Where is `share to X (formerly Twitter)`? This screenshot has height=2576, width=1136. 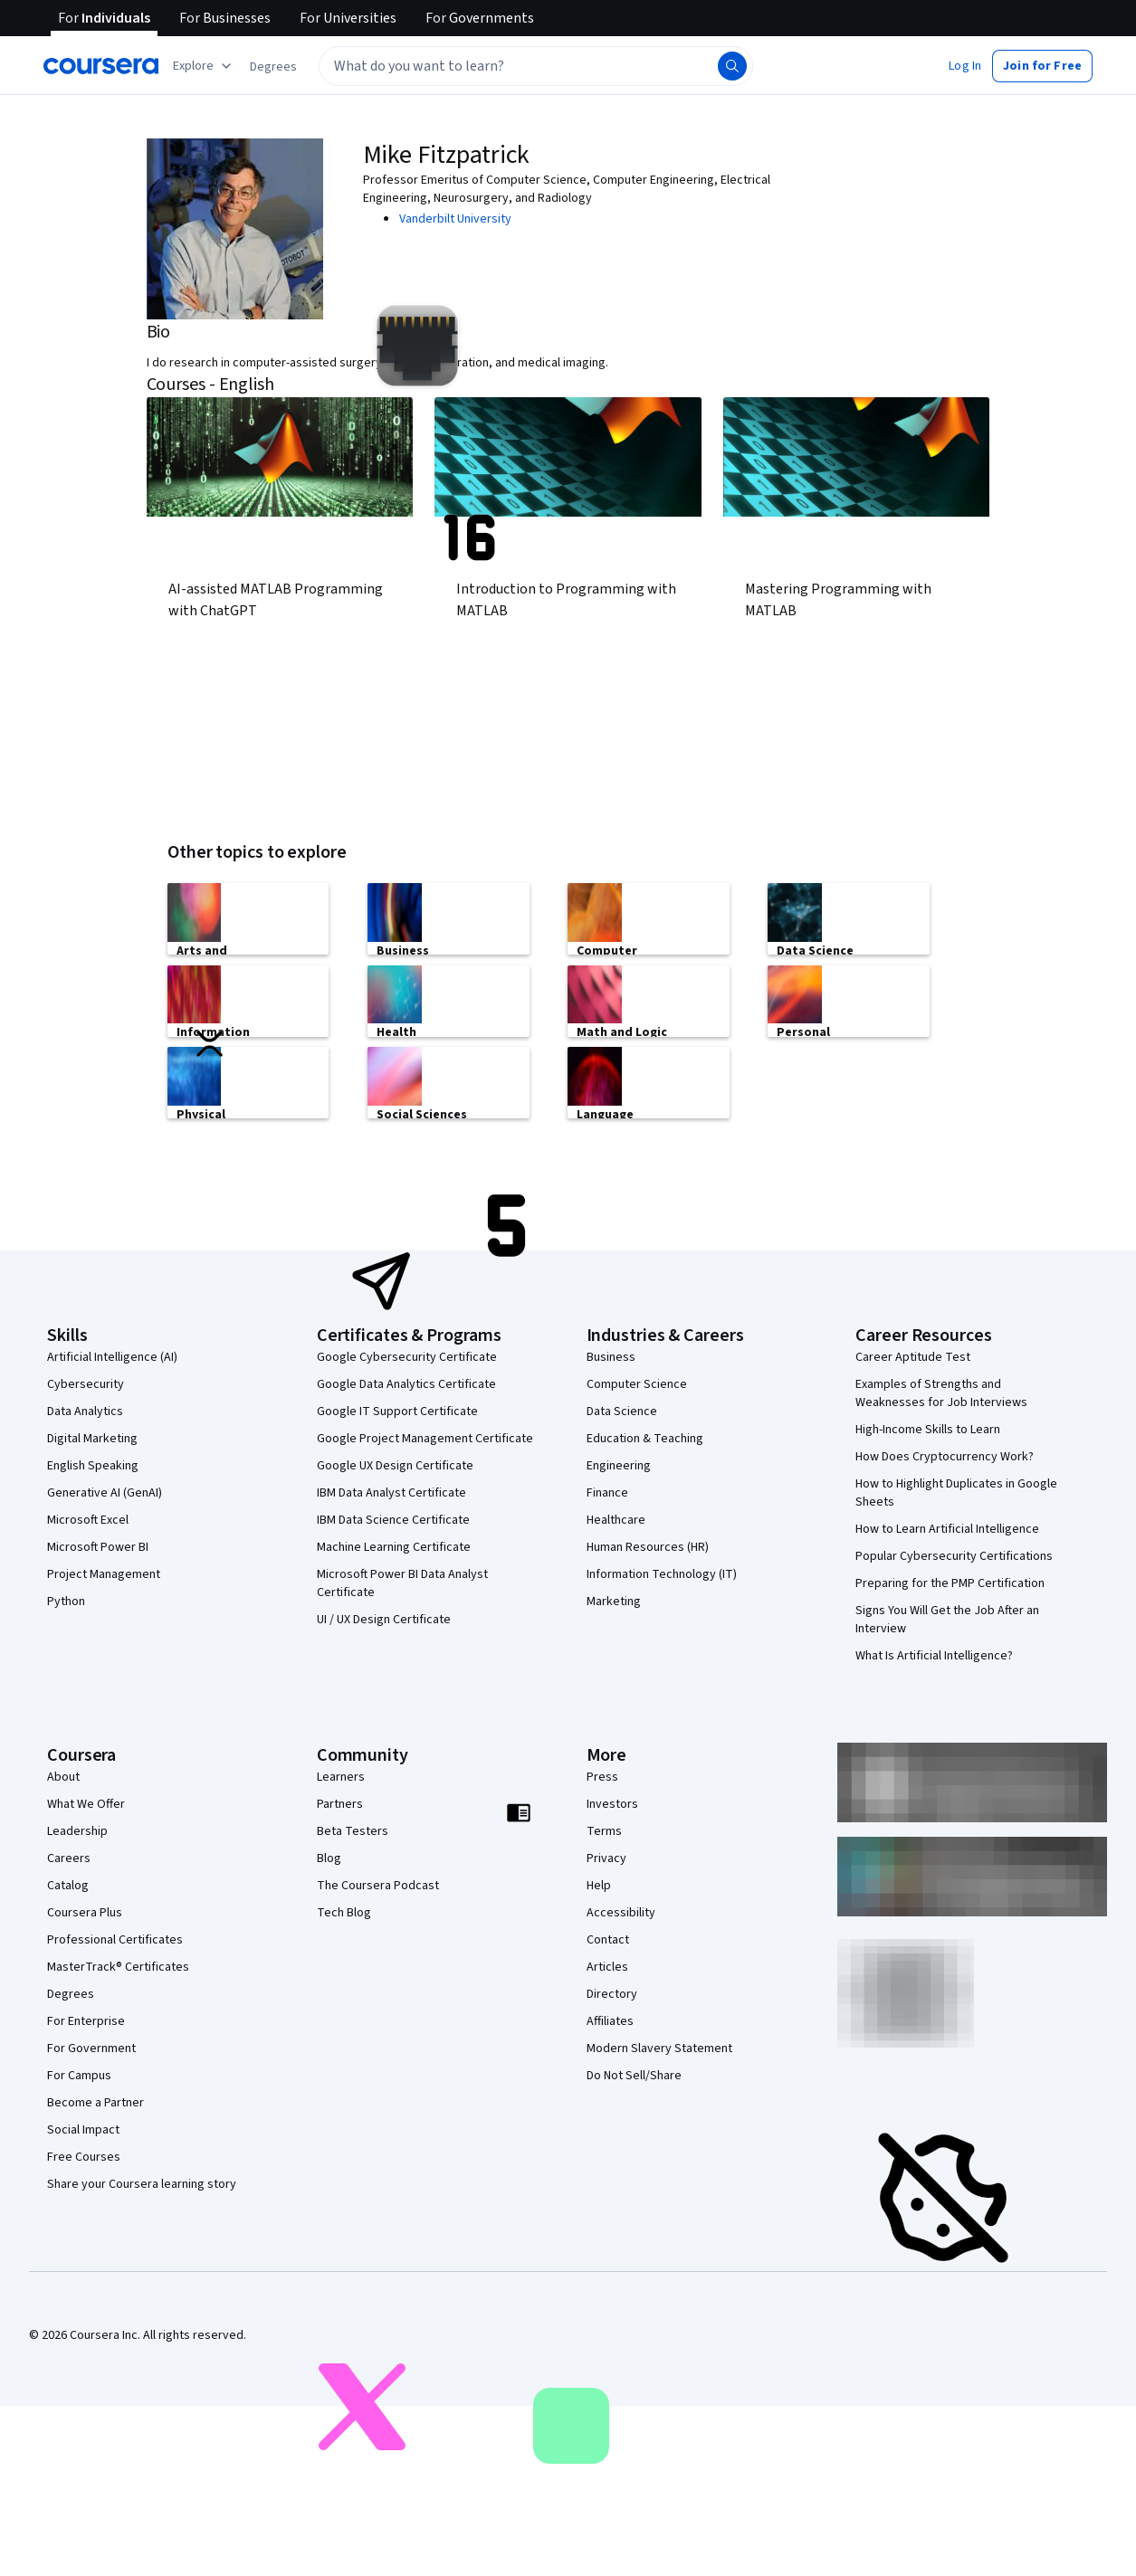
share to X (formerly Twitter) is located at coordinates (362, 2407).